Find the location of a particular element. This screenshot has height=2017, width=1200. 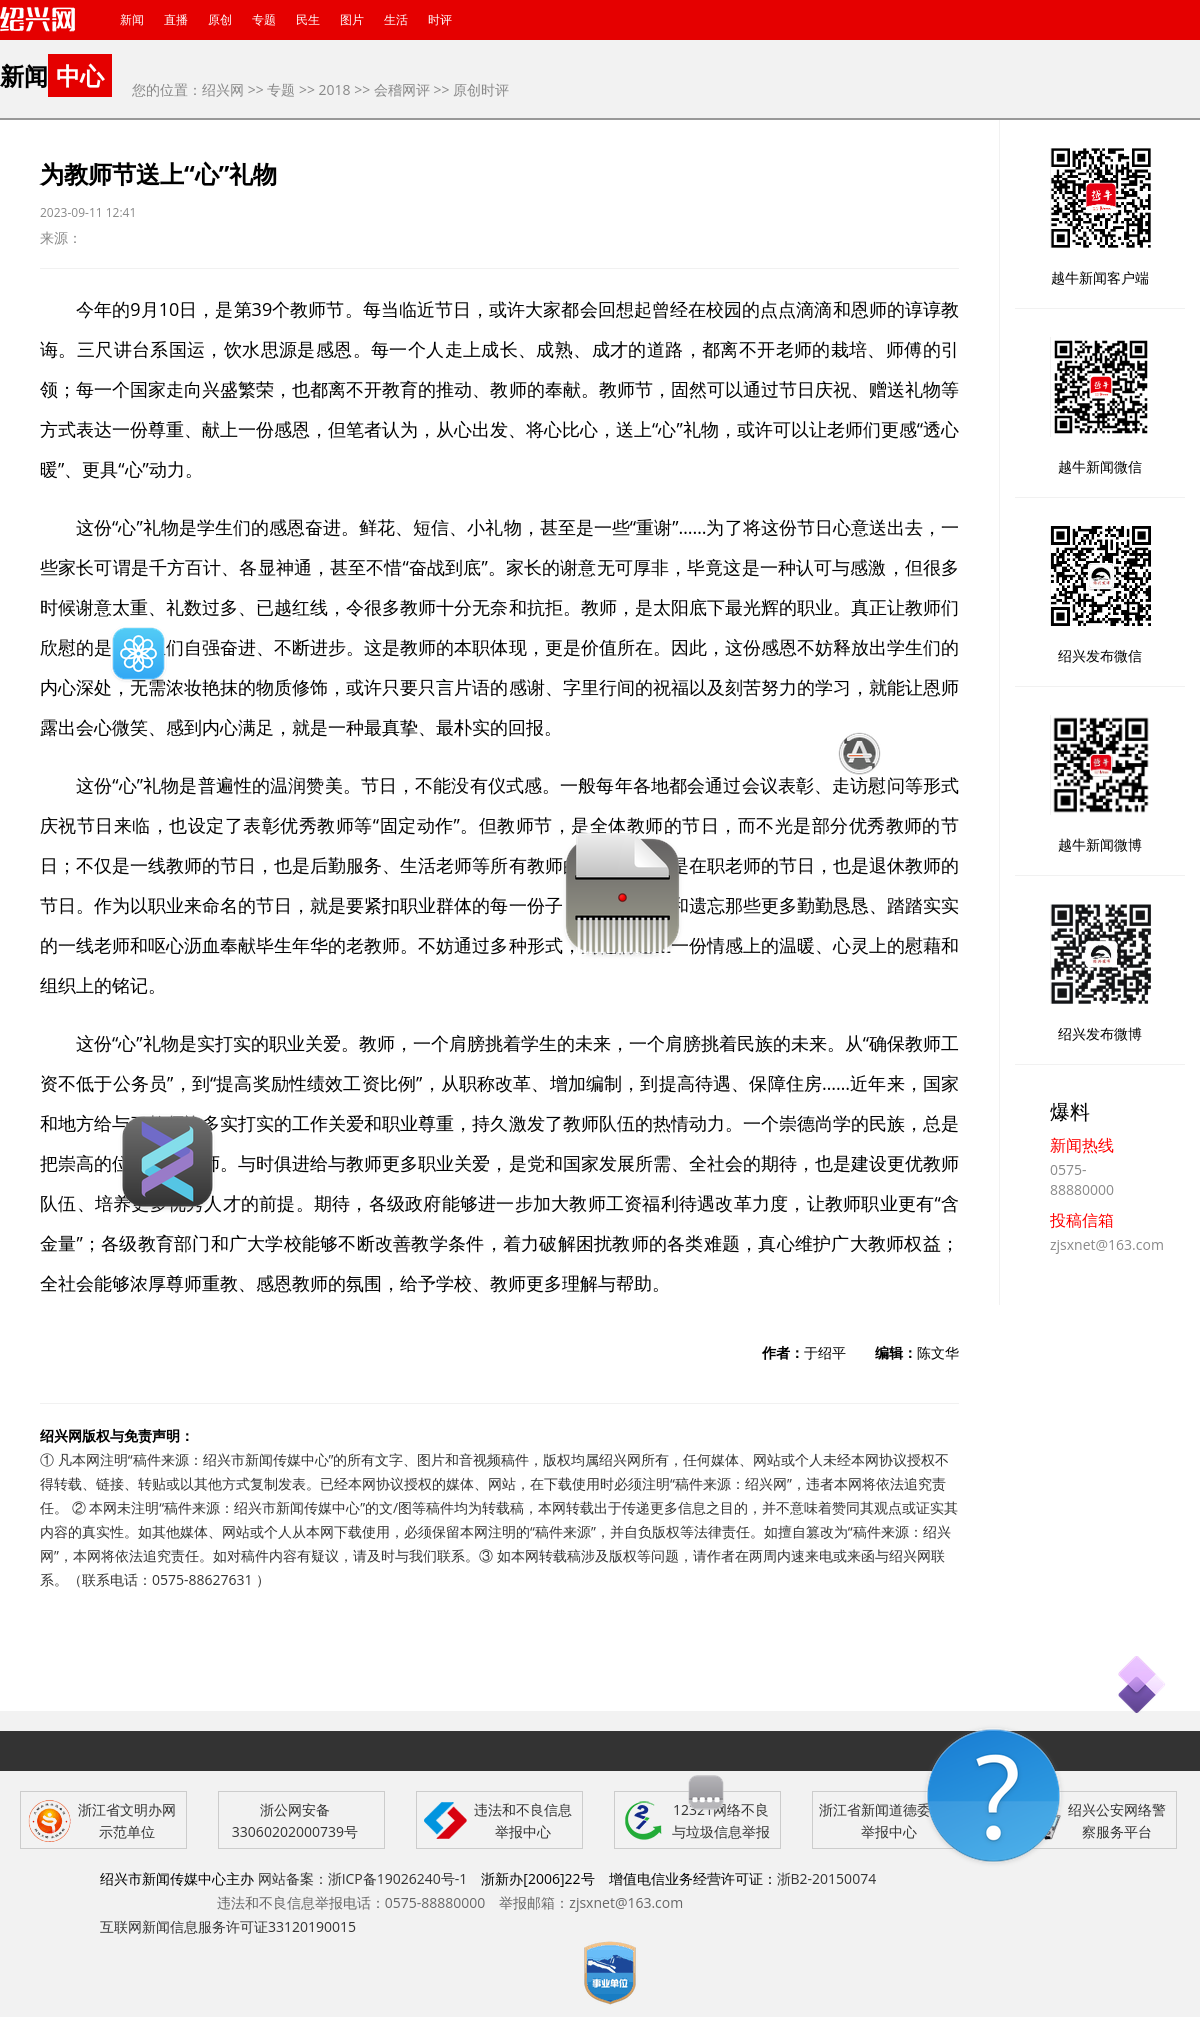

open desktop wallpaper settings is located at coordinates (138, 654).